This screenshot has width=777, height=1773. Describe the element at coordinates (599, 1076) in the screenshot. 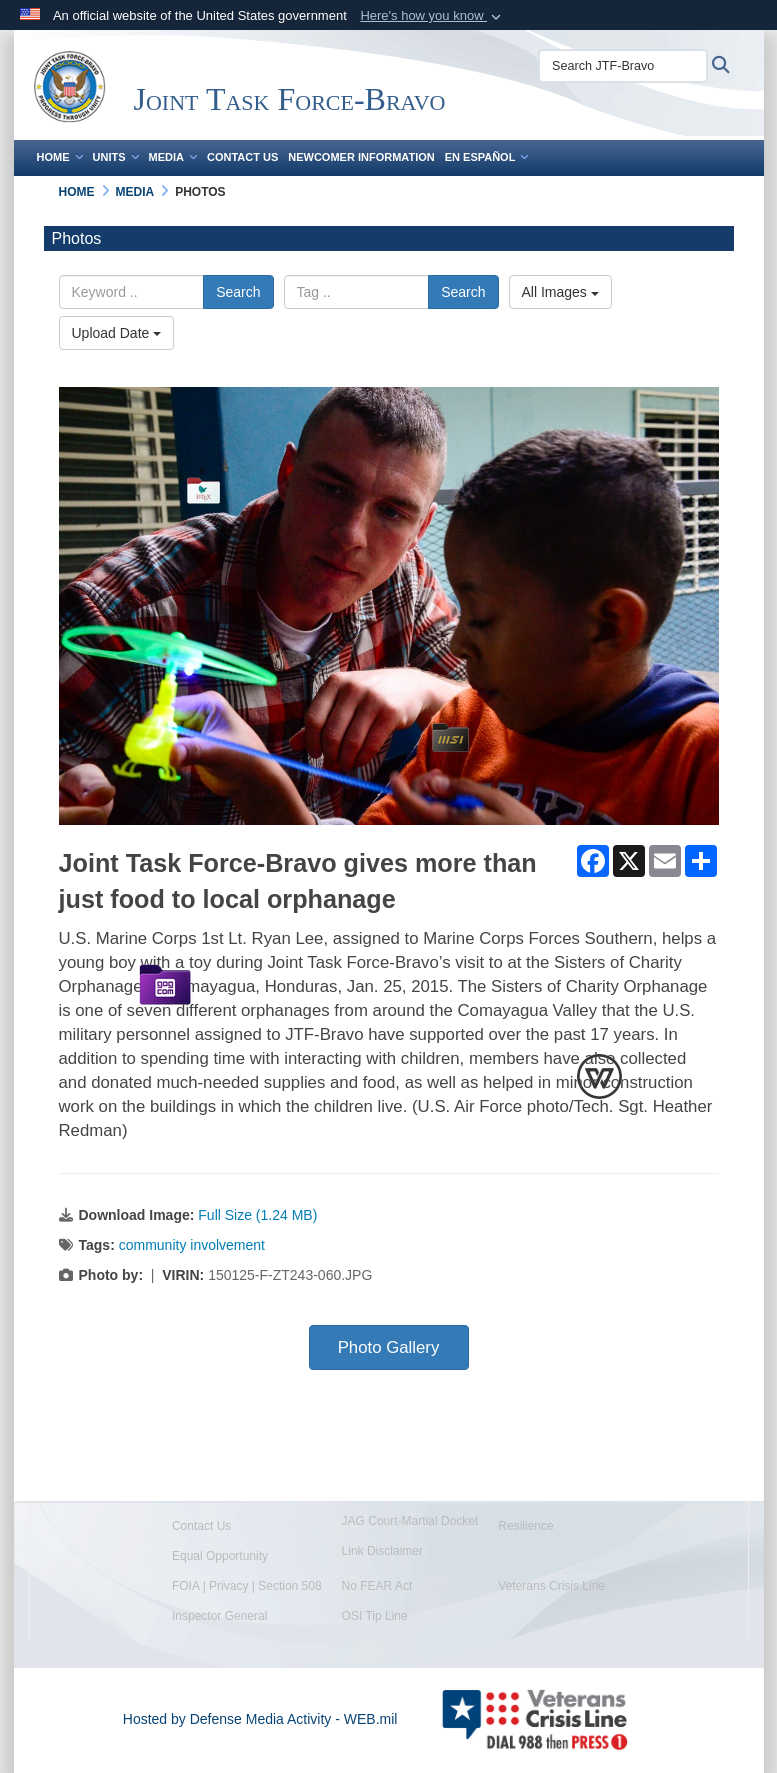

I see `open wps office application` at that location.